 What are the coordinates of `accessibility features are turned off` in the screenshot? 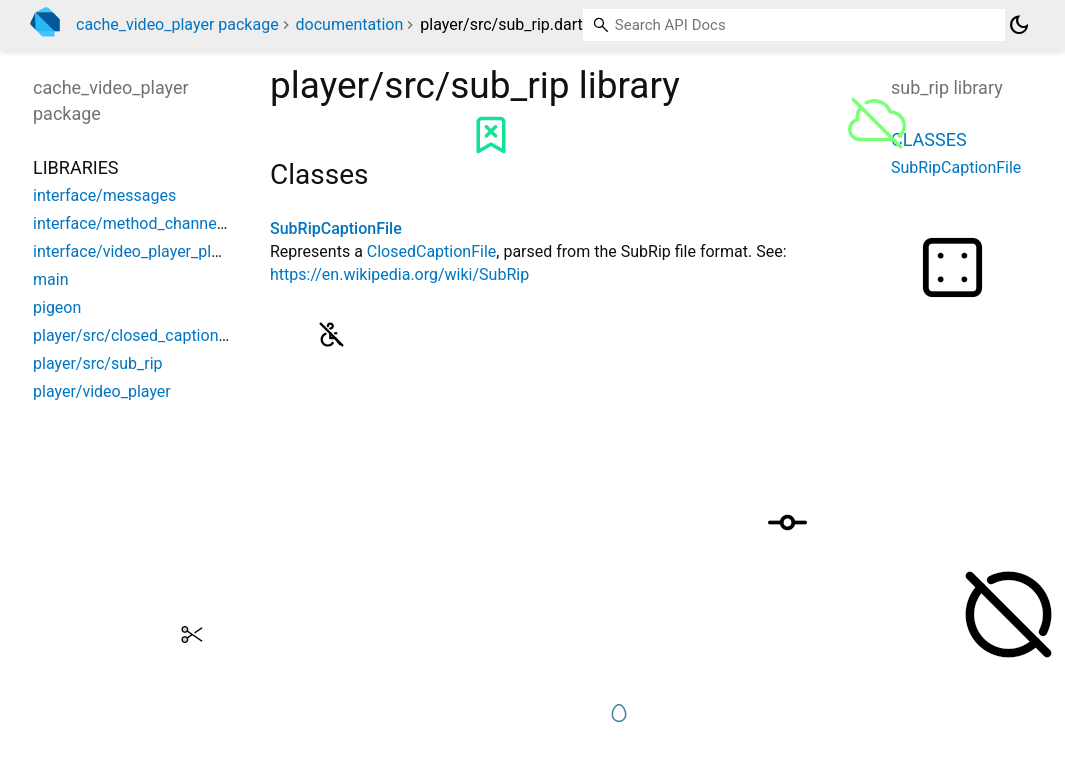 It's located at (331, 334).